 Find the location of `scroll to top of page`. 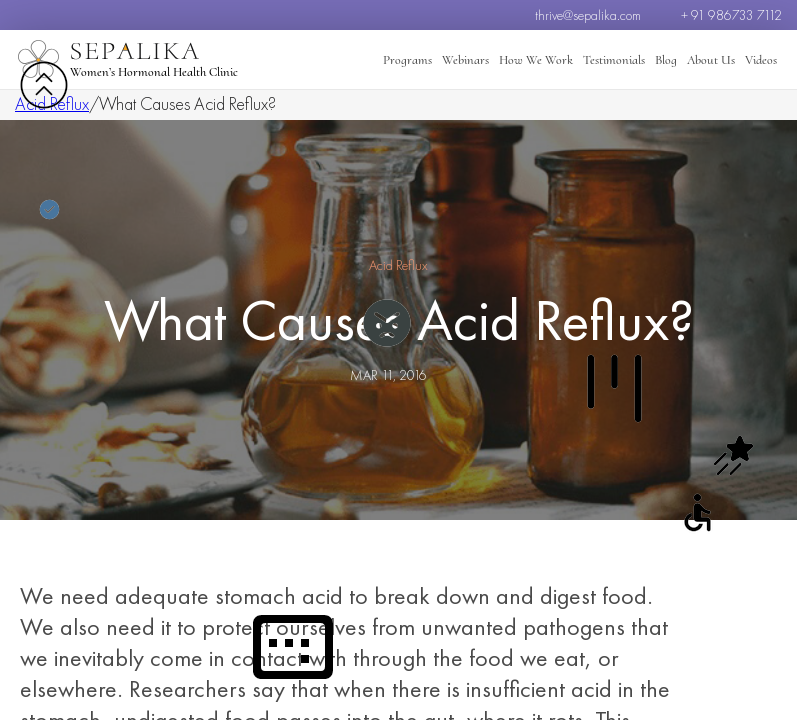

scroll to top of page is located at coordinates (44, 85).